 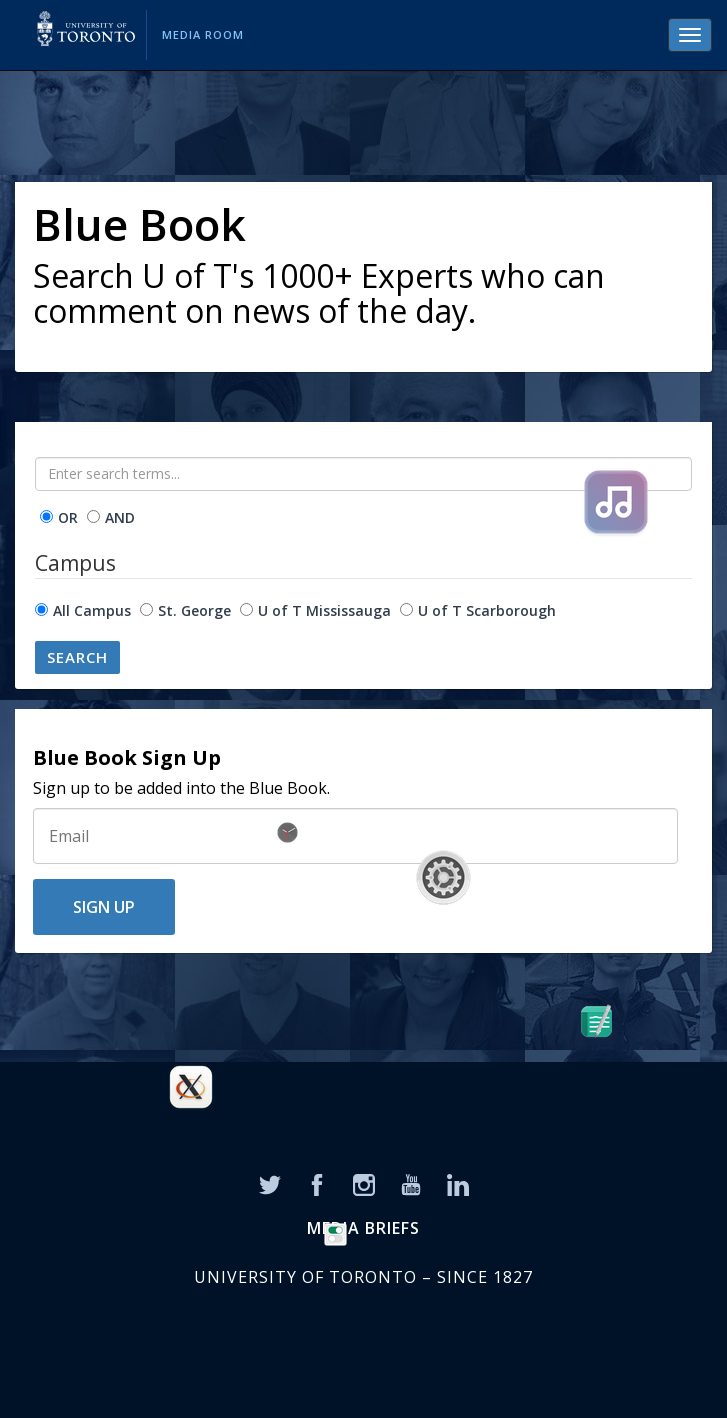 I want to click on open marknote app for writing notes, so click(x=596, y=1021).